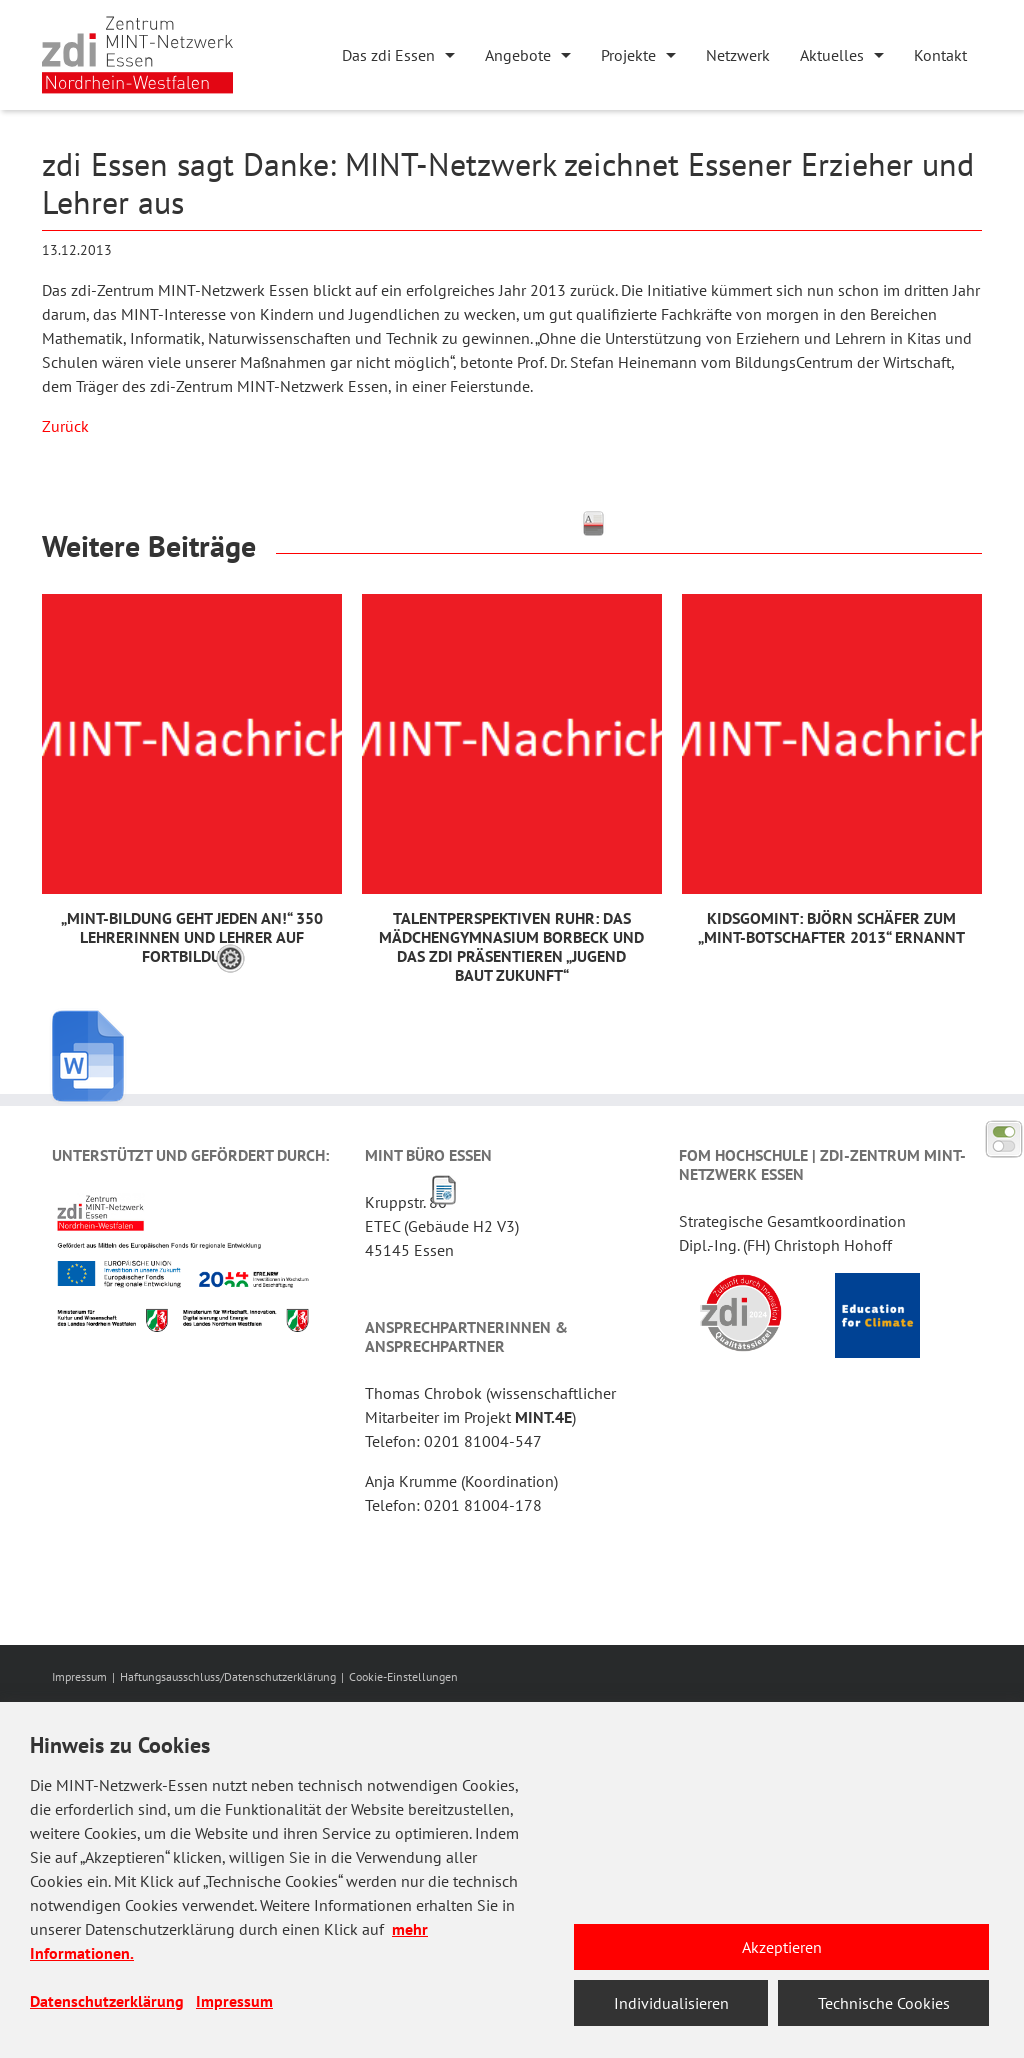 The image size is (1024, 2058). Describe the element at coordinates (593, 523) in the screenshot. I see `open document scanning application` at that location.